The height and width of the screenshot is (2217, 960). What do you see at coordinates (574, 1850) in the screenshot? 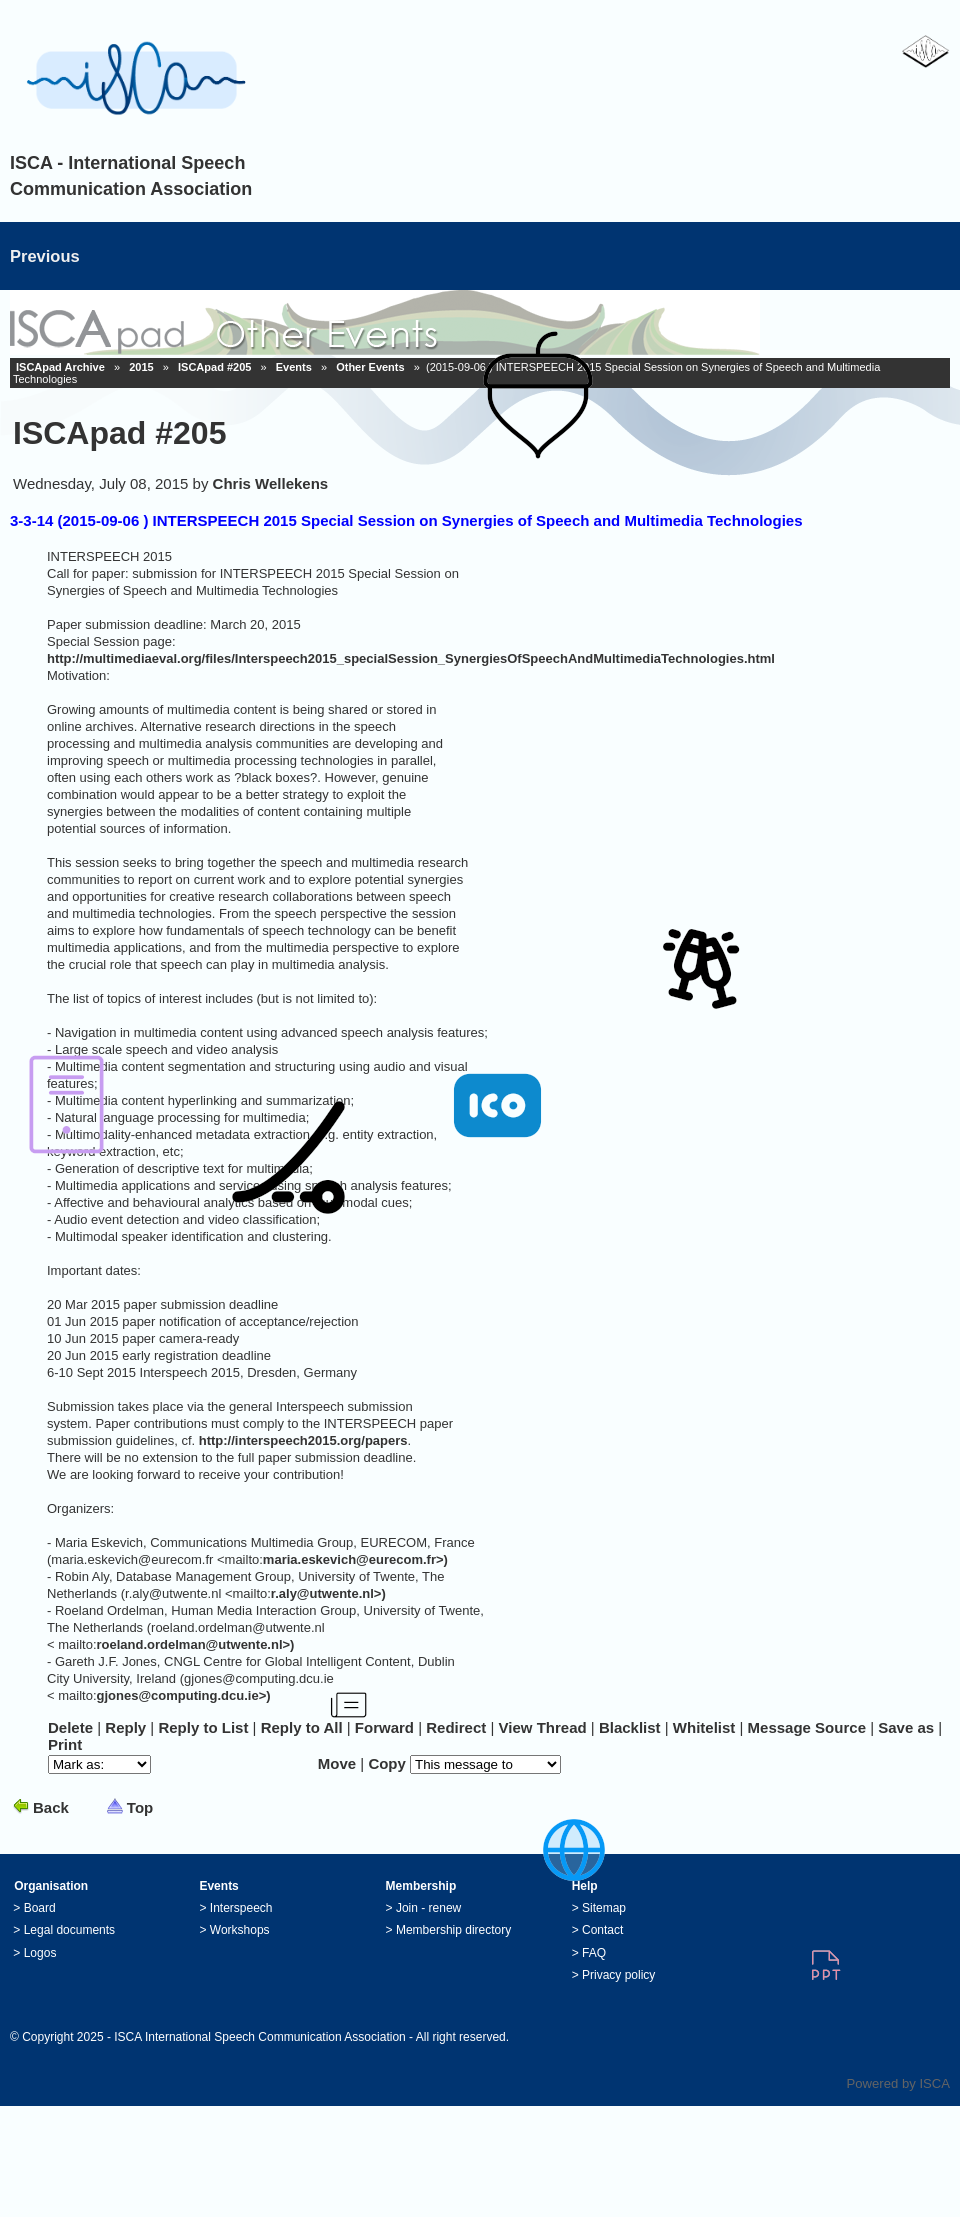
I see `switch to global or worldwide view` at bounding box center [574, 1850].